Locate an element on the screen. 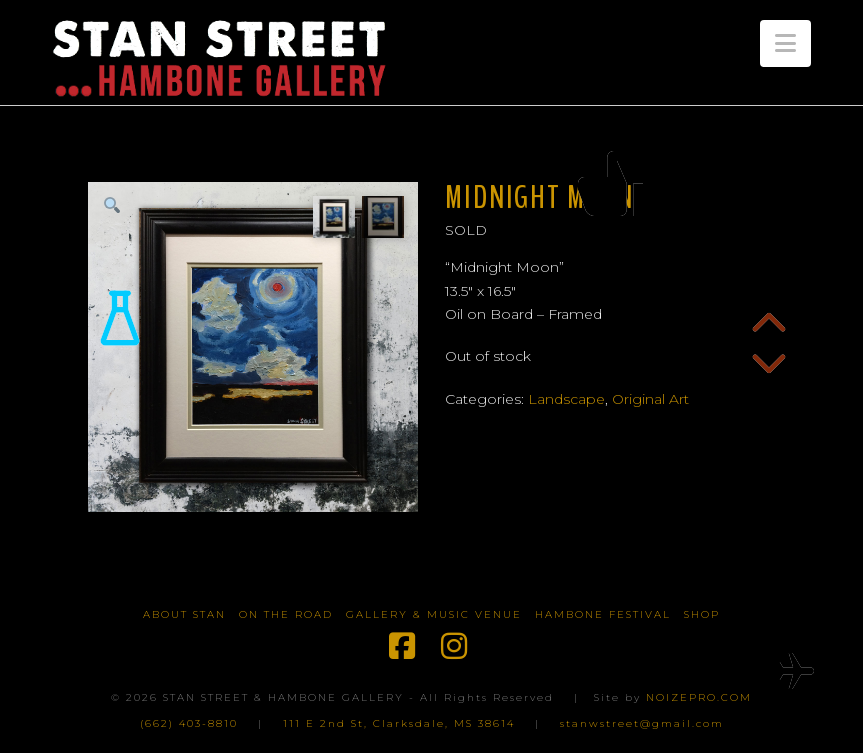  access science or laboratory features is located at coordinates (120, 318).